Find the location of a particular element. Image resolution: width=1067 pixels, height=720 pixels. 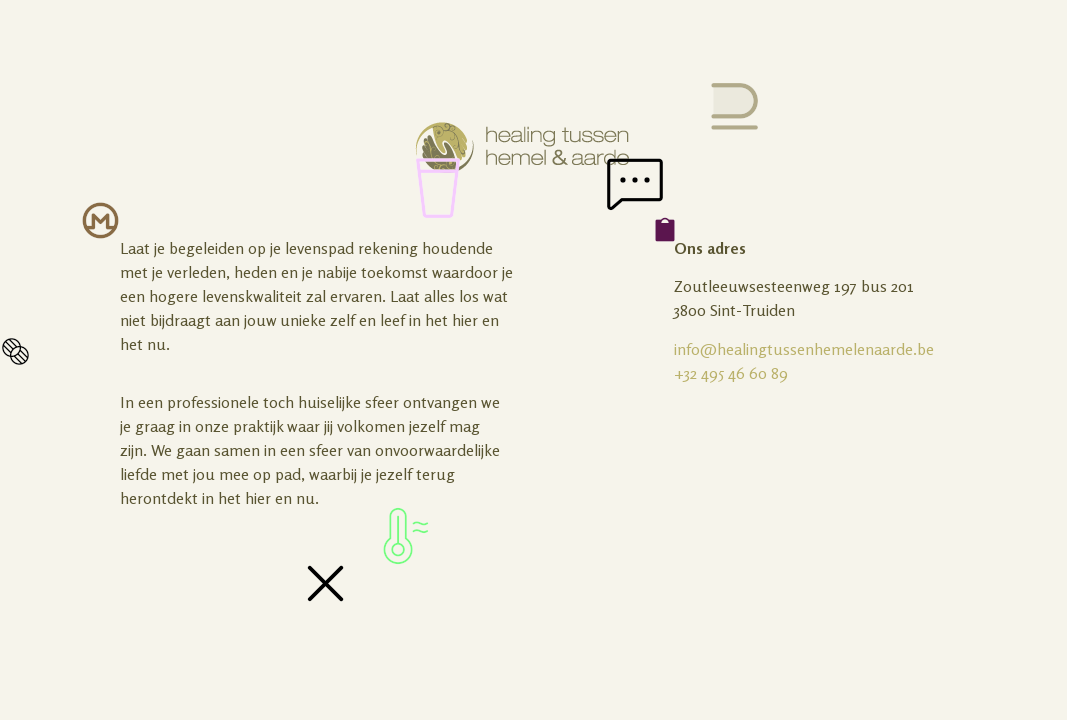

view nearby bars or pubs is located at coordinates (438, 187).